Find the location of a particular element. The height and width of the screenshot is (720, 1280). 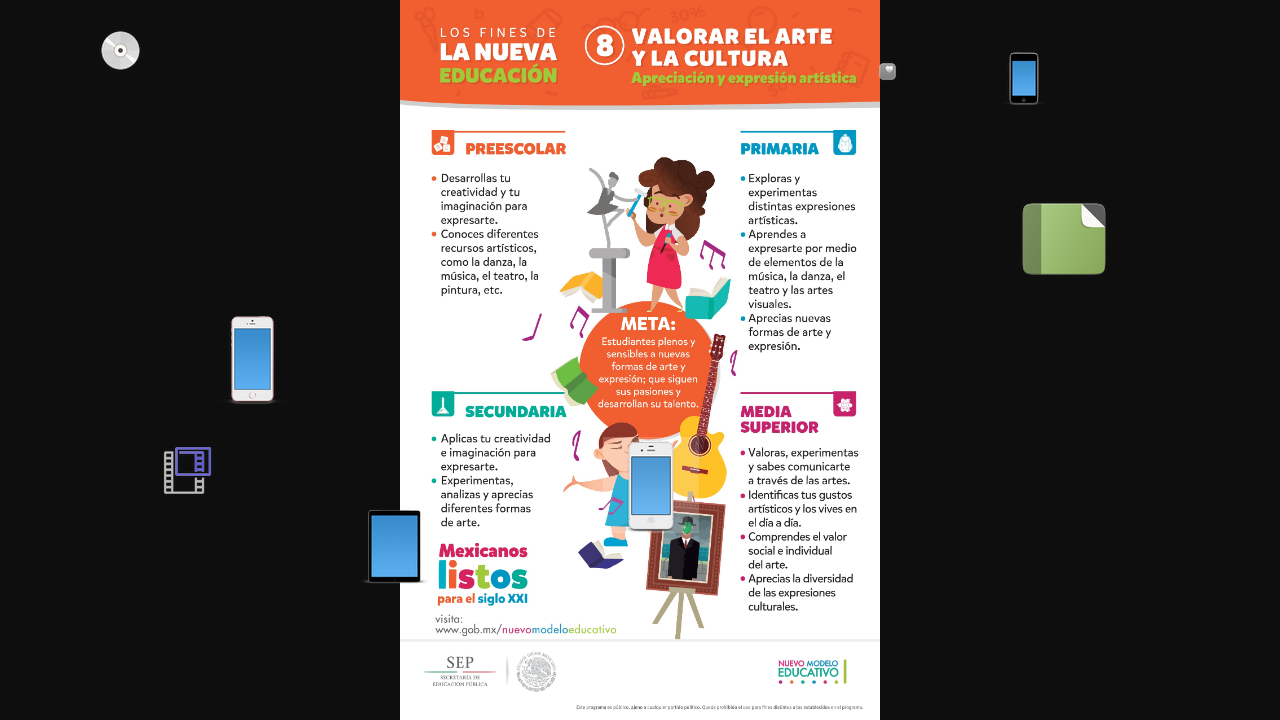

filter media library content is located at coordinates (187, 470).